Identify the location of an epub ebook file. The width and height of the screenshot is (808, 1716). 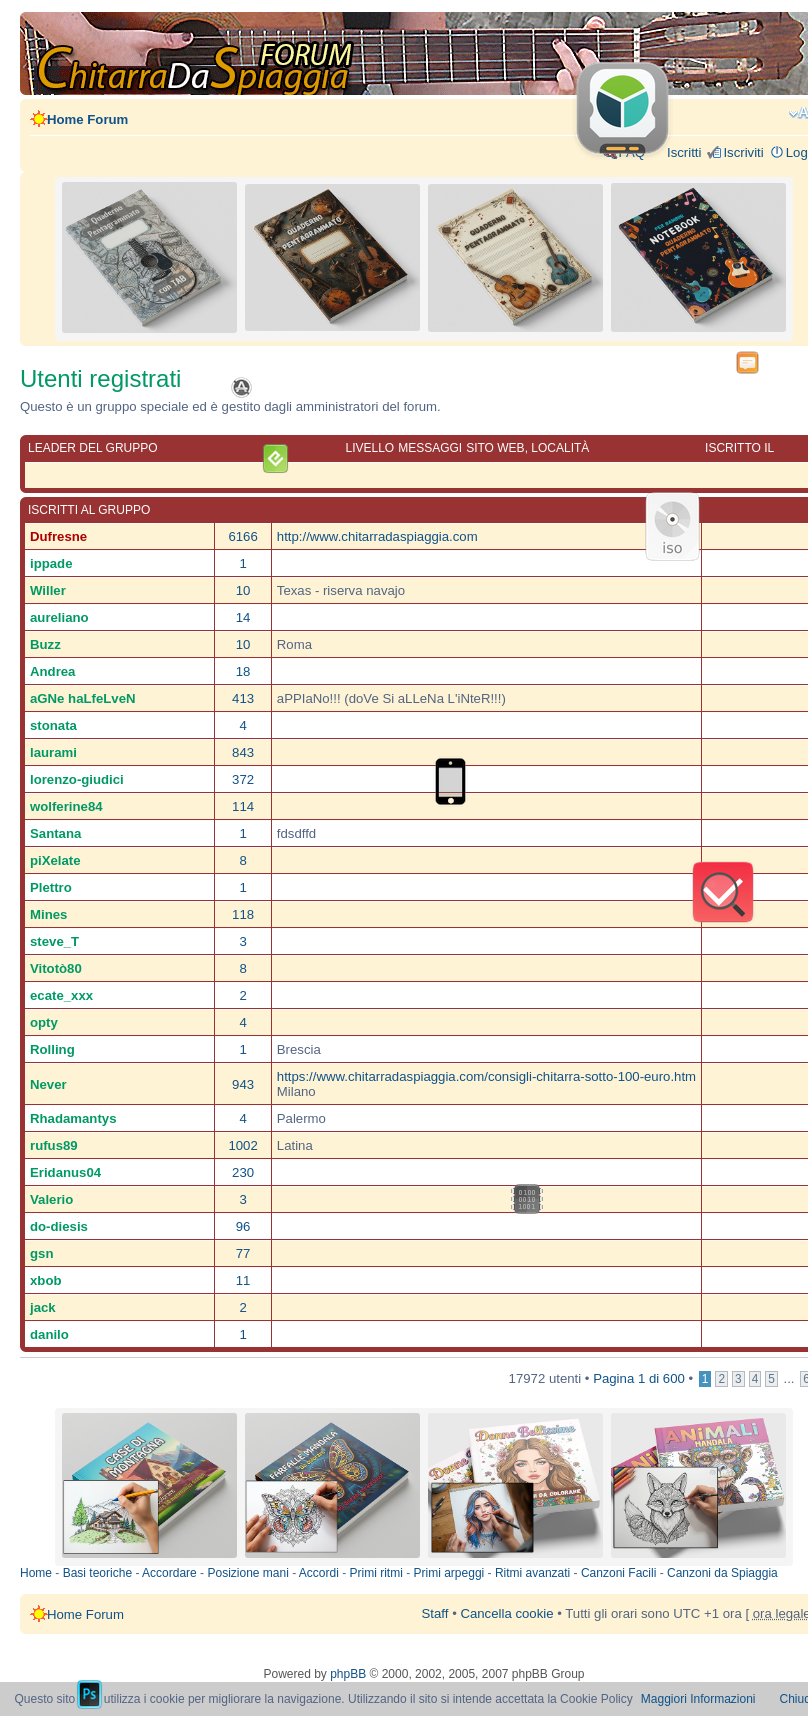
(275, 458).